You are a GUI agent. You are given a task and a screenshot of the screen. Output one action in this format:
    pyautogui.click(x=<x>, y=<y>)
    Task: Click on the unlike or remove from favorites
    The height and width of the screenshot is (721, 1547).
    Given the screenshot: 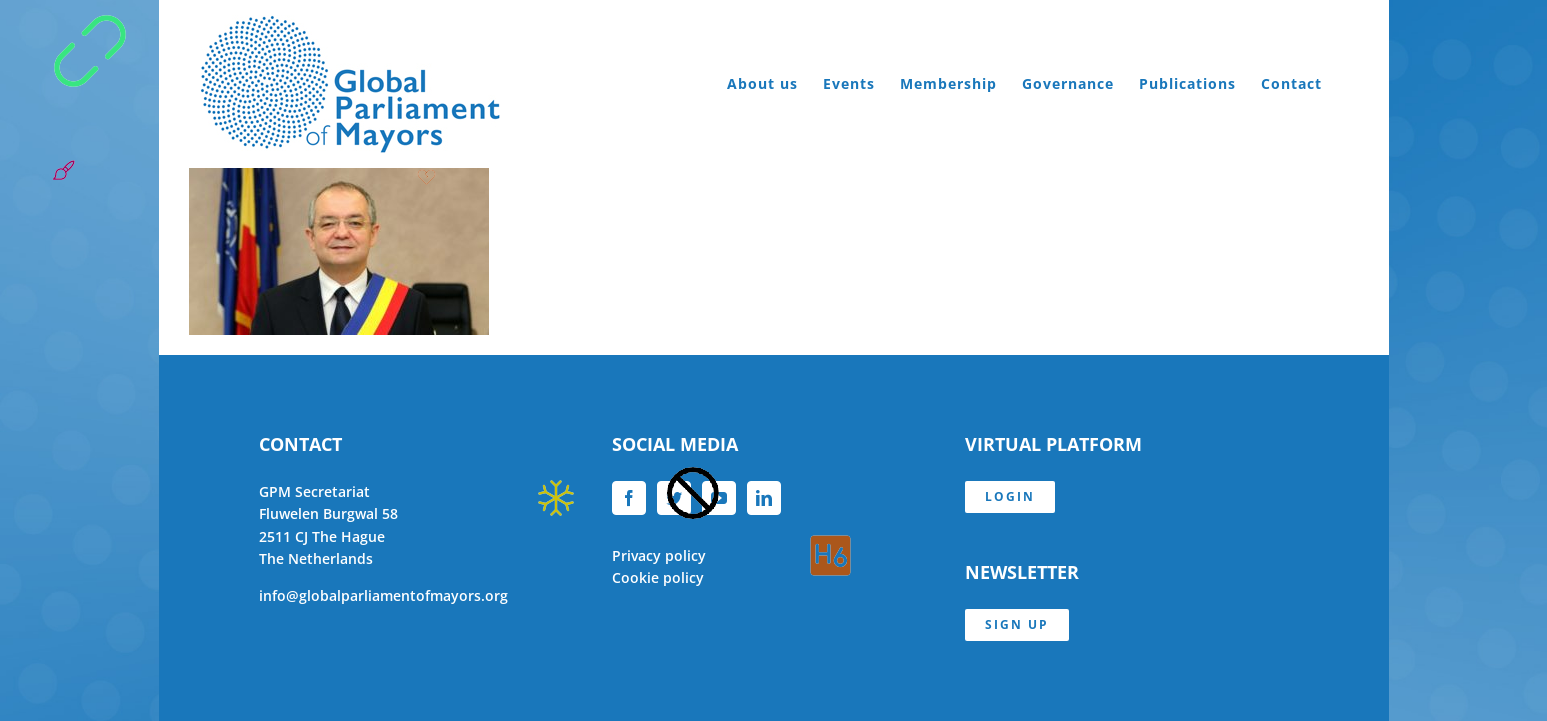 What is the action you would take?
    pyautogui.click(x=426, y=176)
    